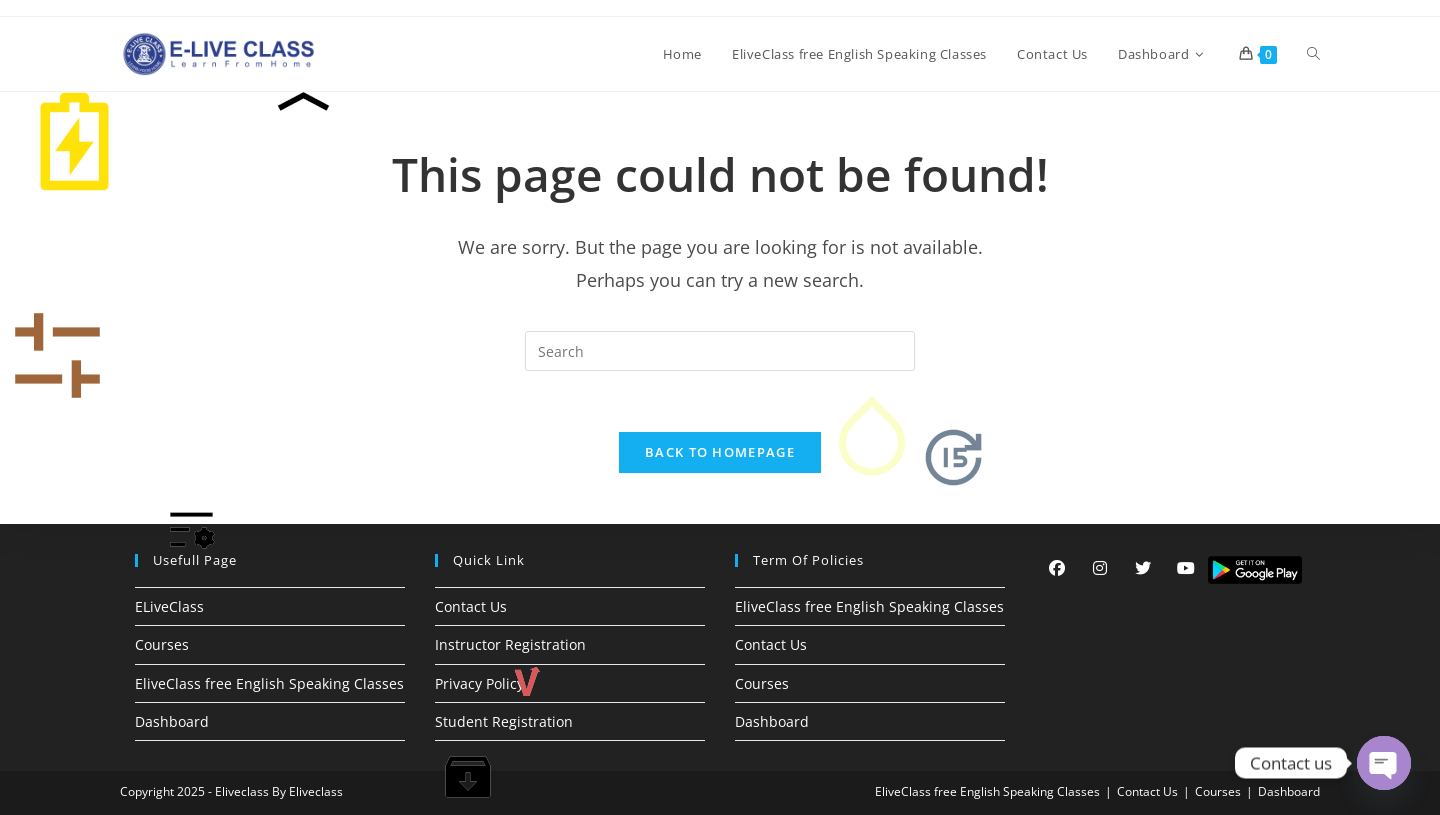  I want to click on battery charging status indicator, so click(74, 141).